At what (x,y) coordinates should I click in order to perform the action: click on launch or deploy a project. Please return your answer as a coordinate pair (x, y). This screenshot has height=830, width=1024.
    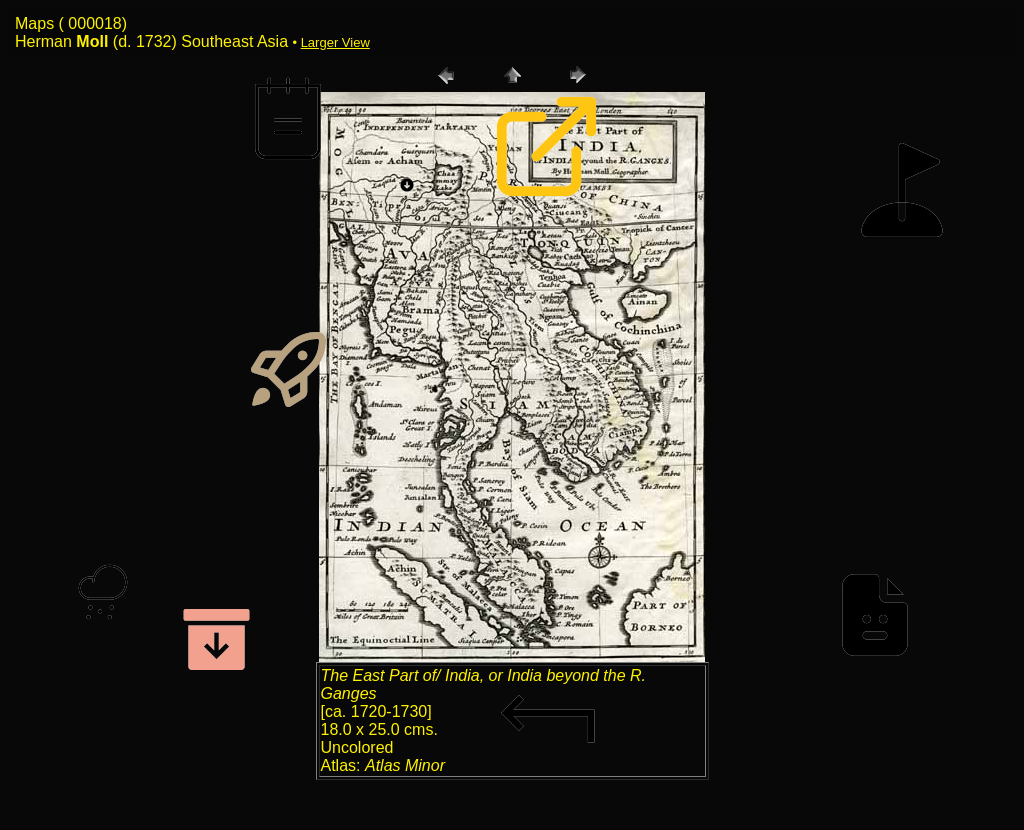
    Looking at the image, I should click on (288, 369).